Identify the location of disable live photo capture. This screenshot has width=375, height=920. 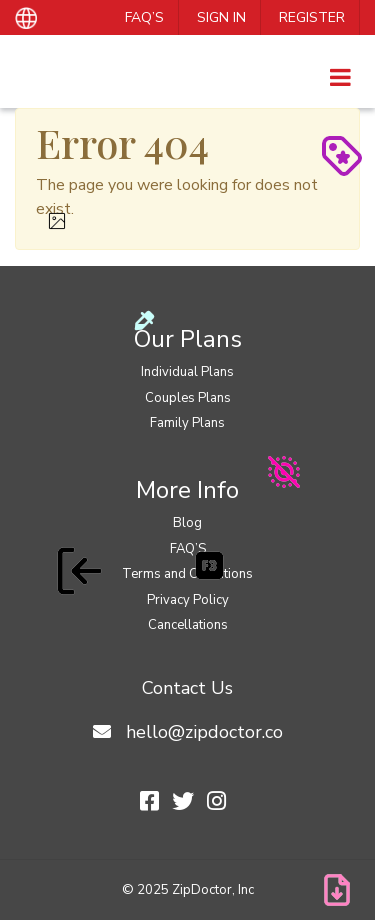
(284, 472).